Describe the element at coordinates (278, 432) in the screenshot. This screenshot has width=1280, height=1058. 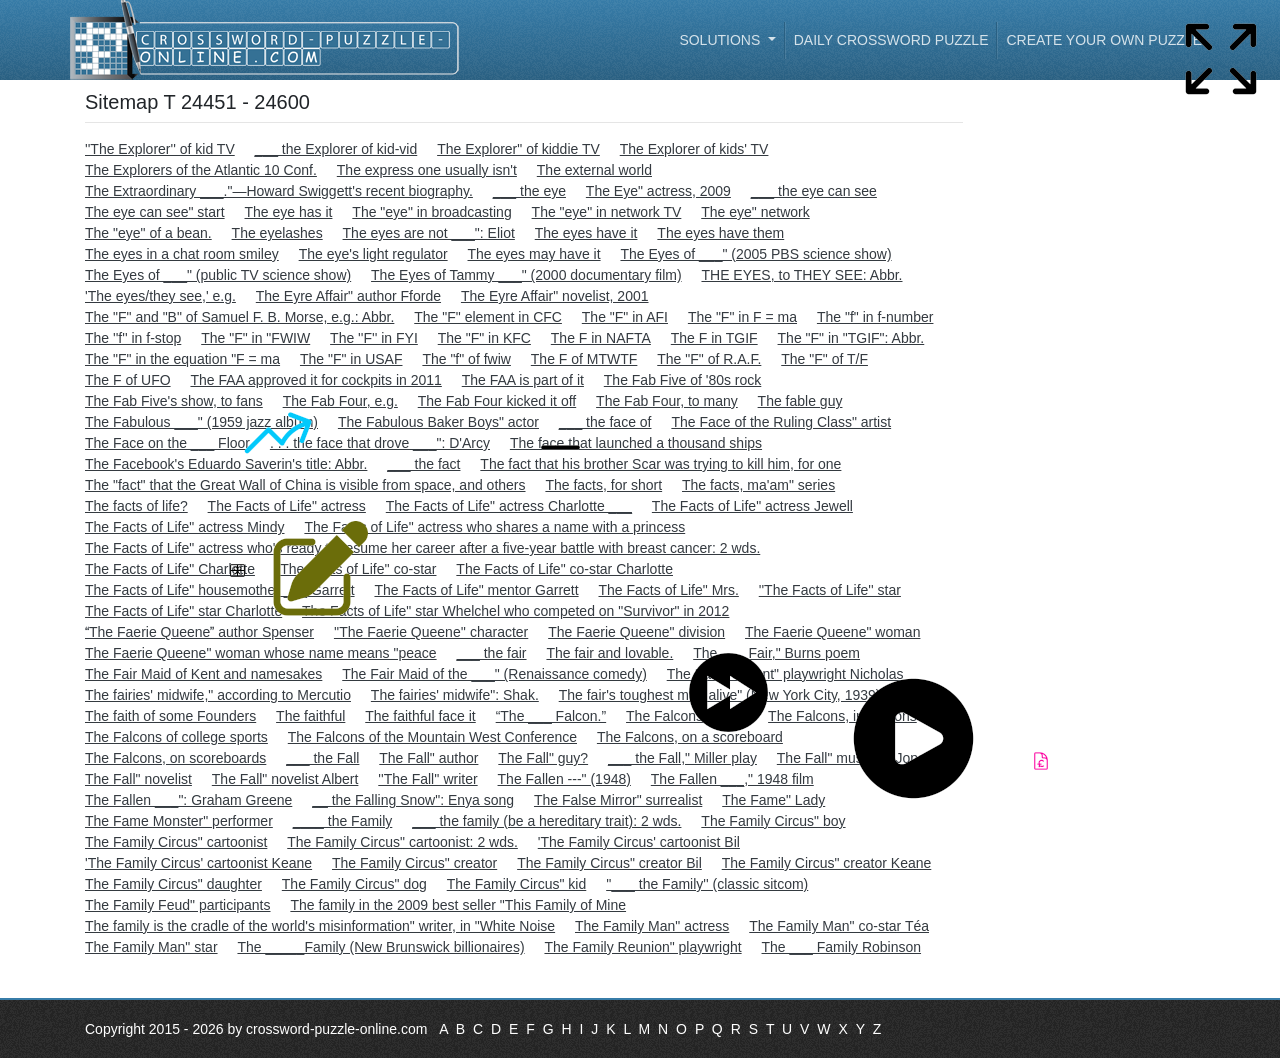
I see `view trending or popular content` at that location.